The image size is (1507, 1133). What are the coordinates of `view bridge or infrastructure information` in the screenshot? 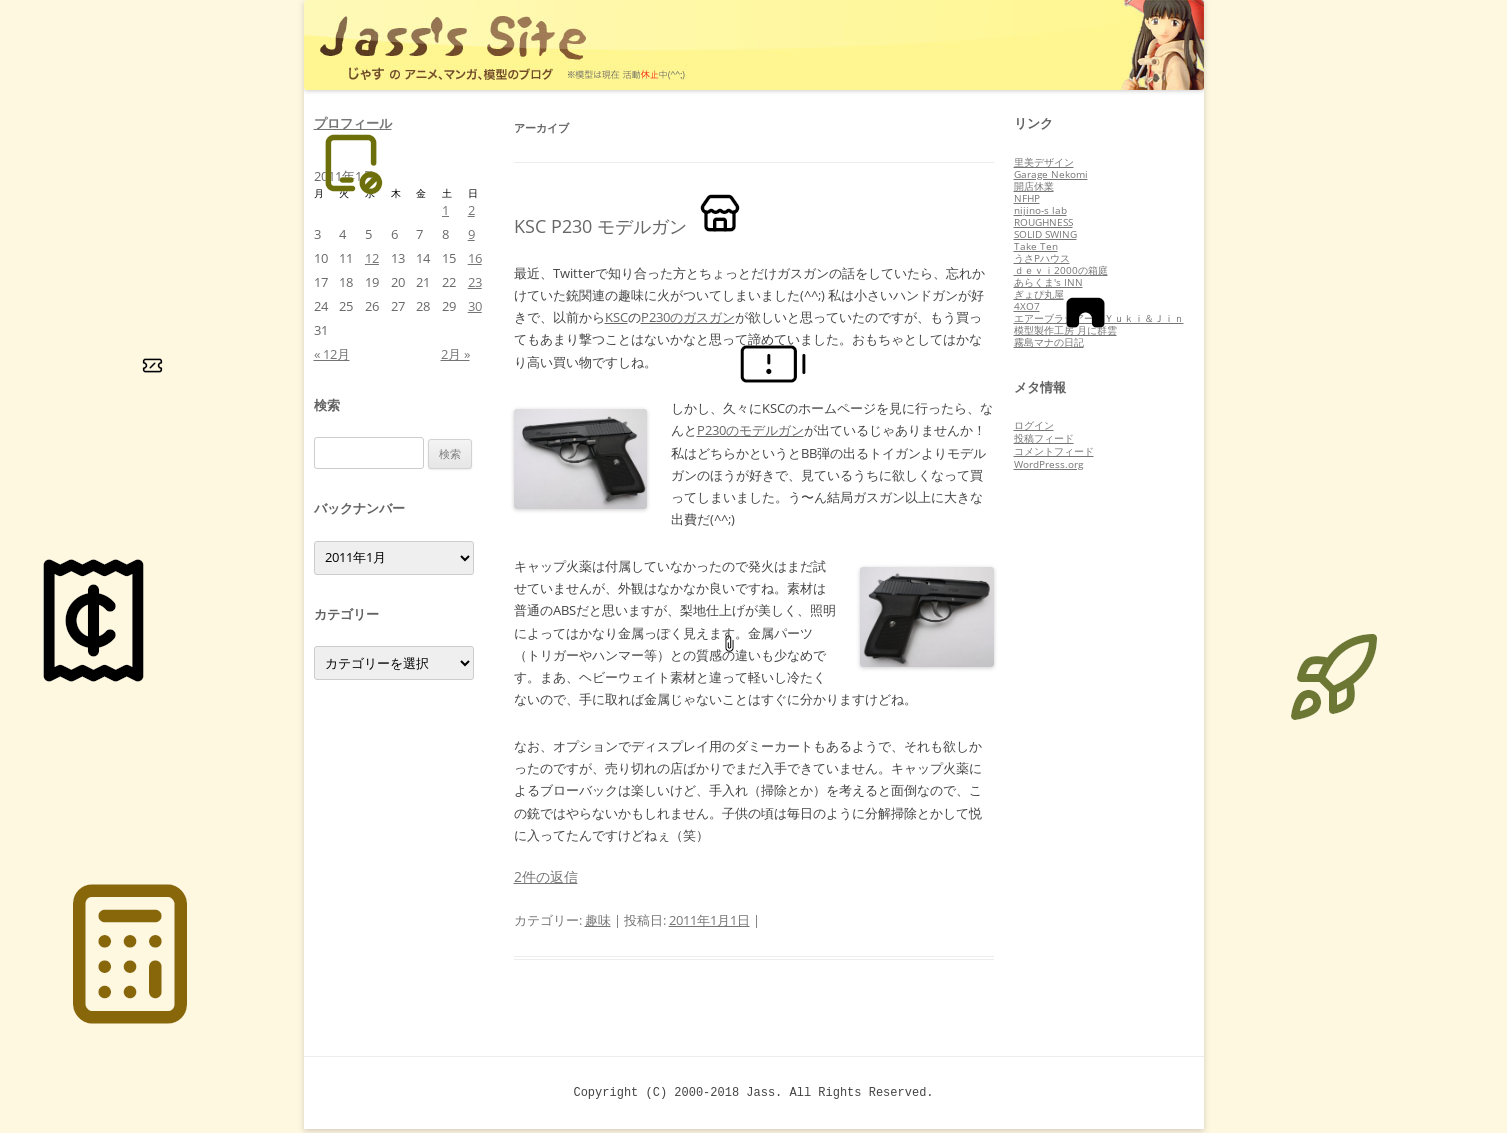 It's located at (1085, 310).